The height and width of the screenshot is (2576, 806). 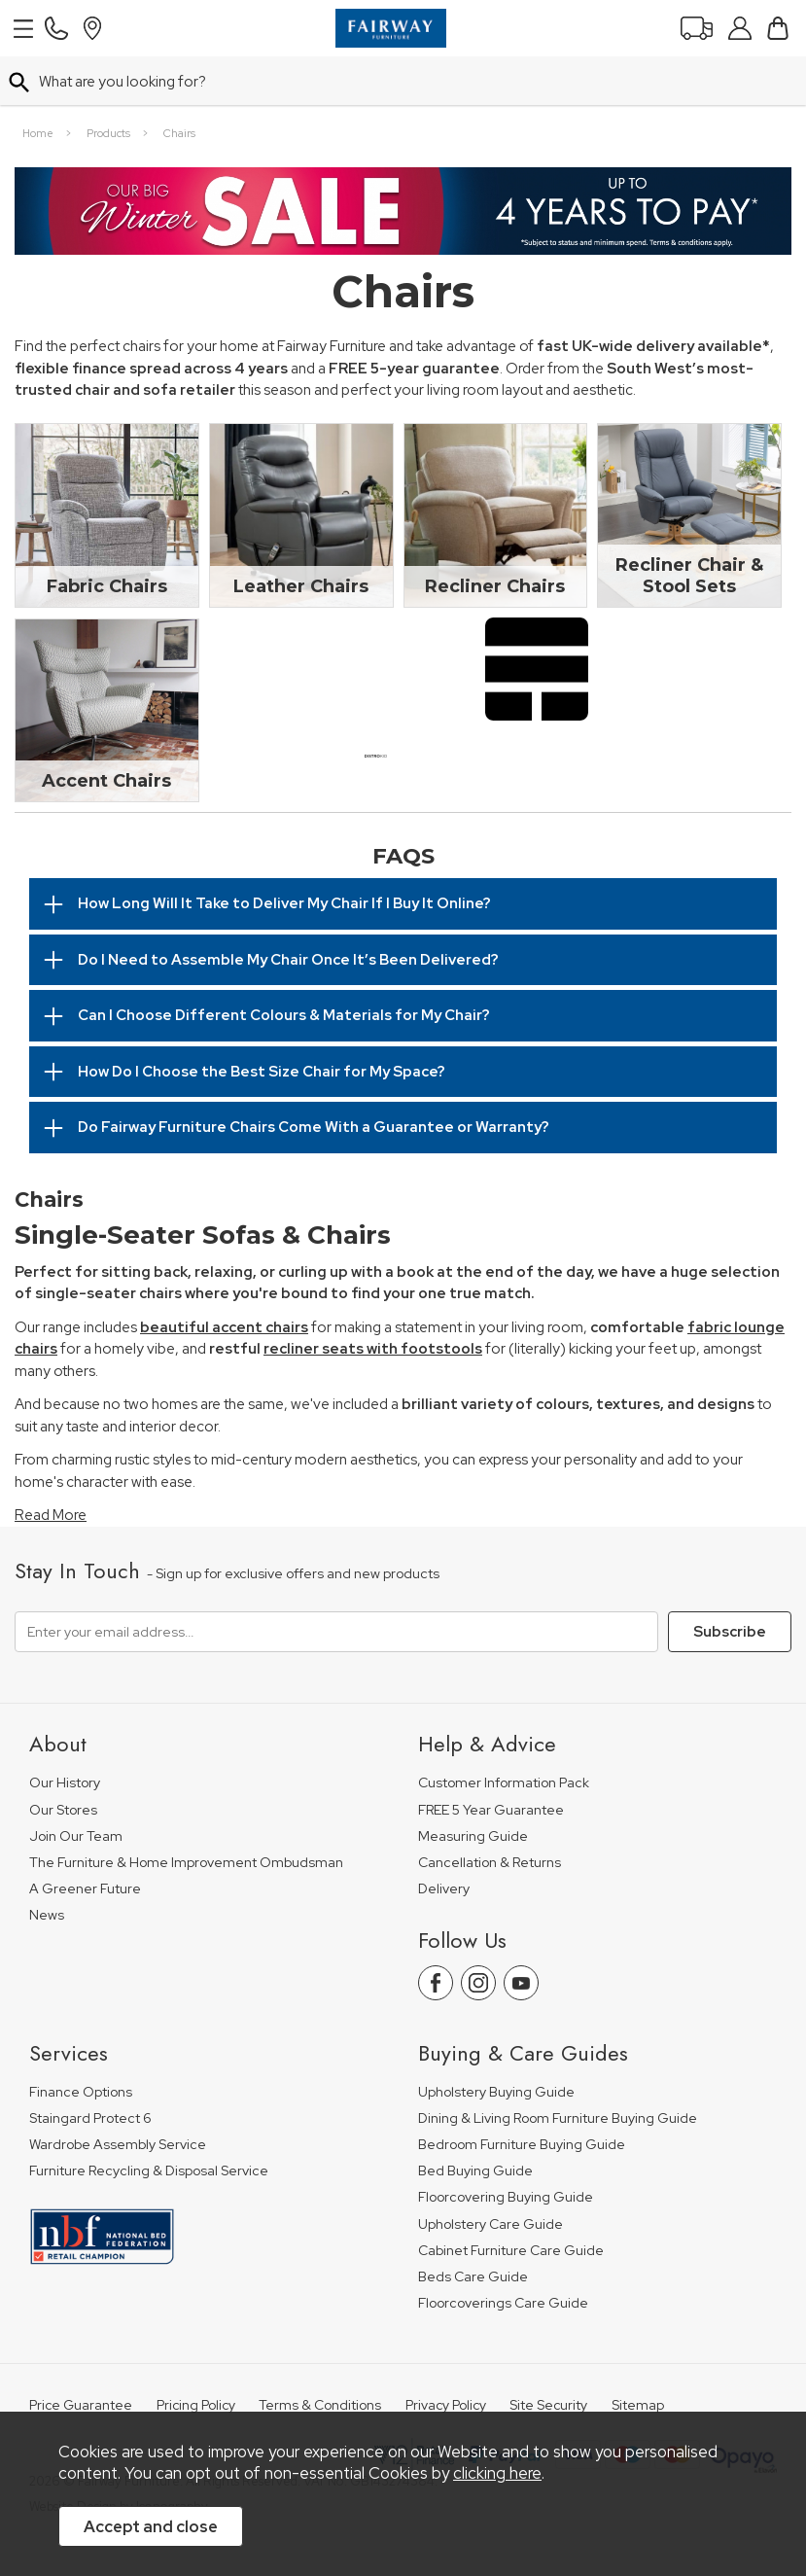 What do you see at coordinates (537, 669) in the screenshot?
I see `elastic stack logo` at bounding box center [537, 669].